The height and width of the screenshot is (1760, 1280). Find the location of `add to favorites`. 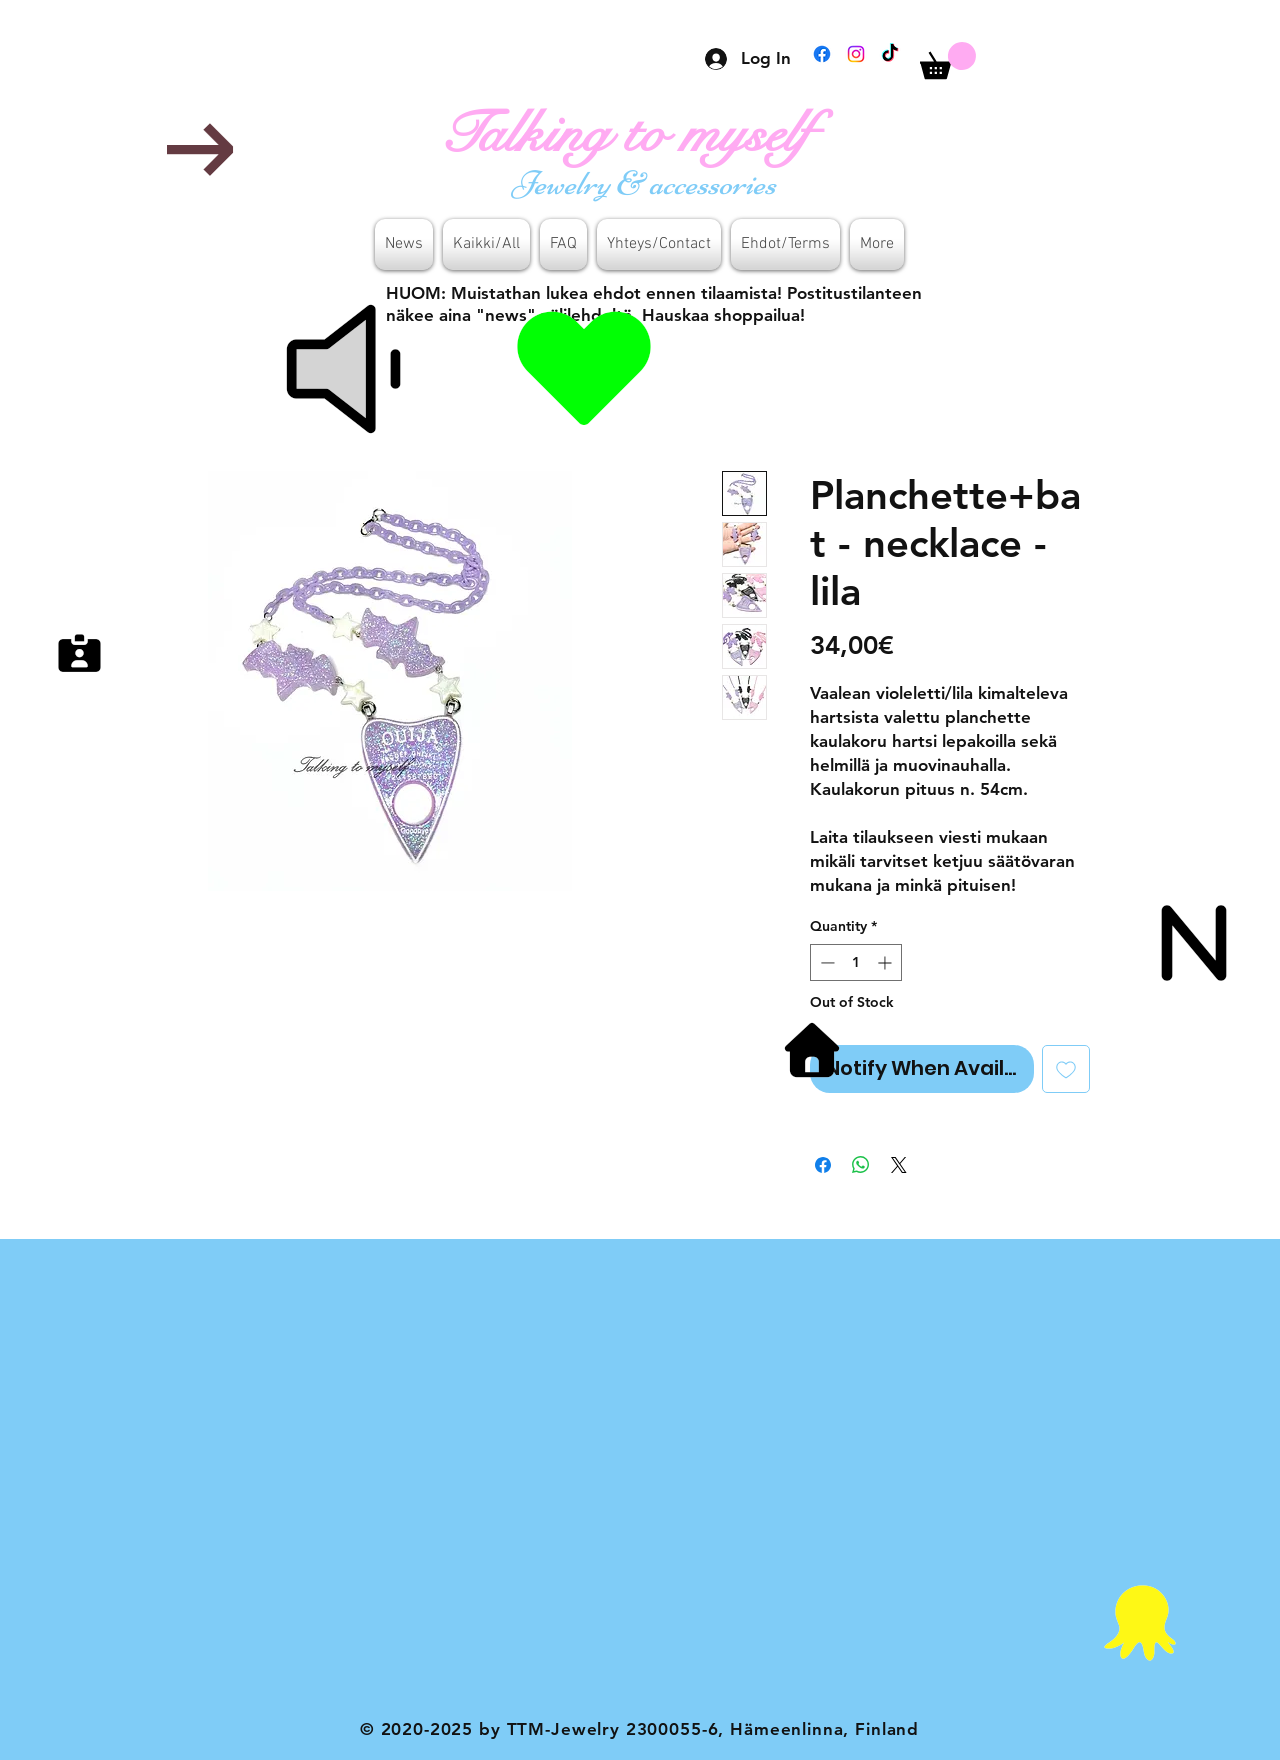

add to favorites is located at coordinates (584, 365).